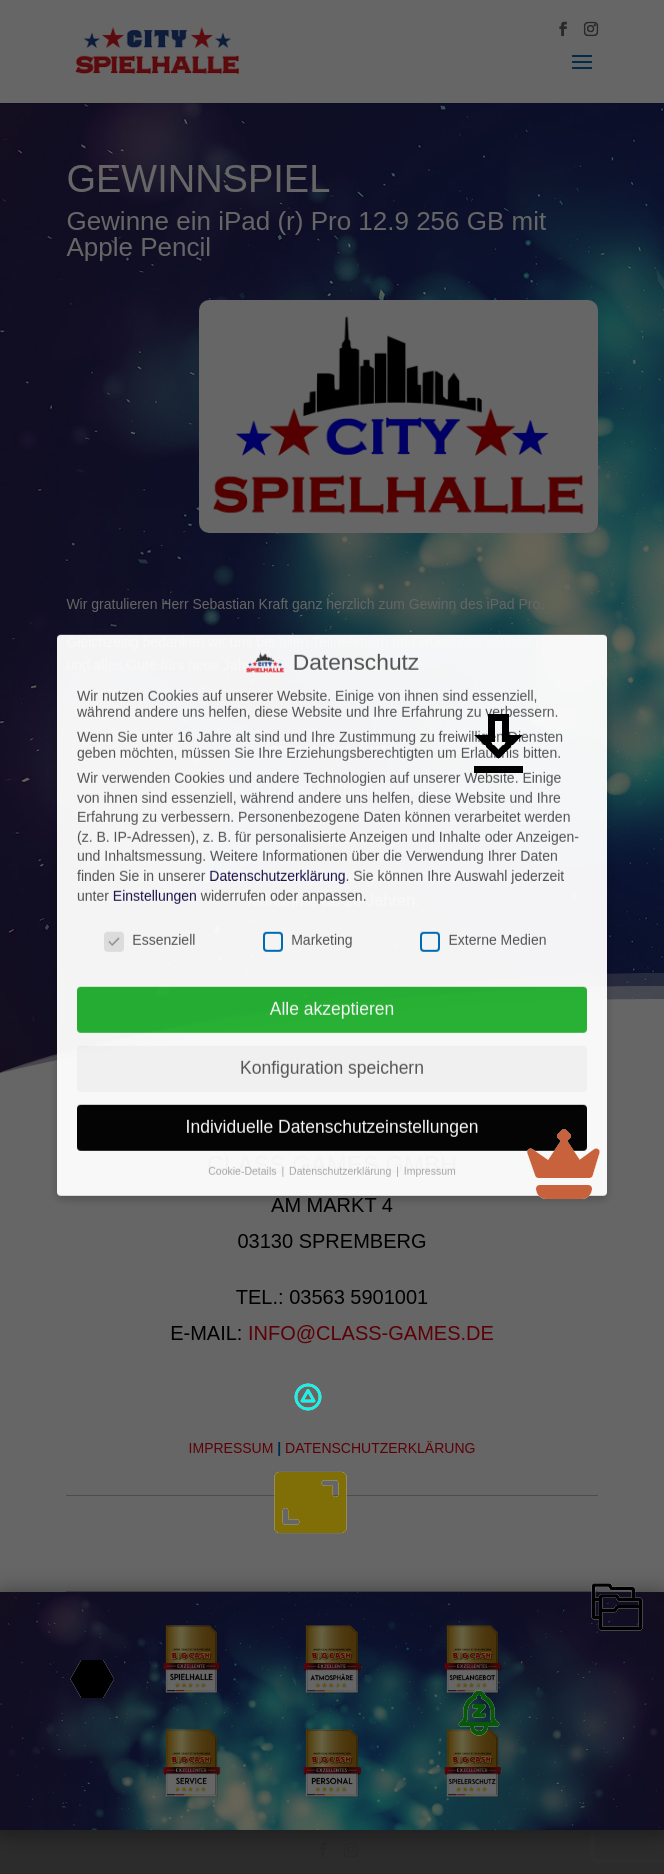 This screenshot has height=1874, width=664. I want to click on snooze notifications, so click(479, 1713).